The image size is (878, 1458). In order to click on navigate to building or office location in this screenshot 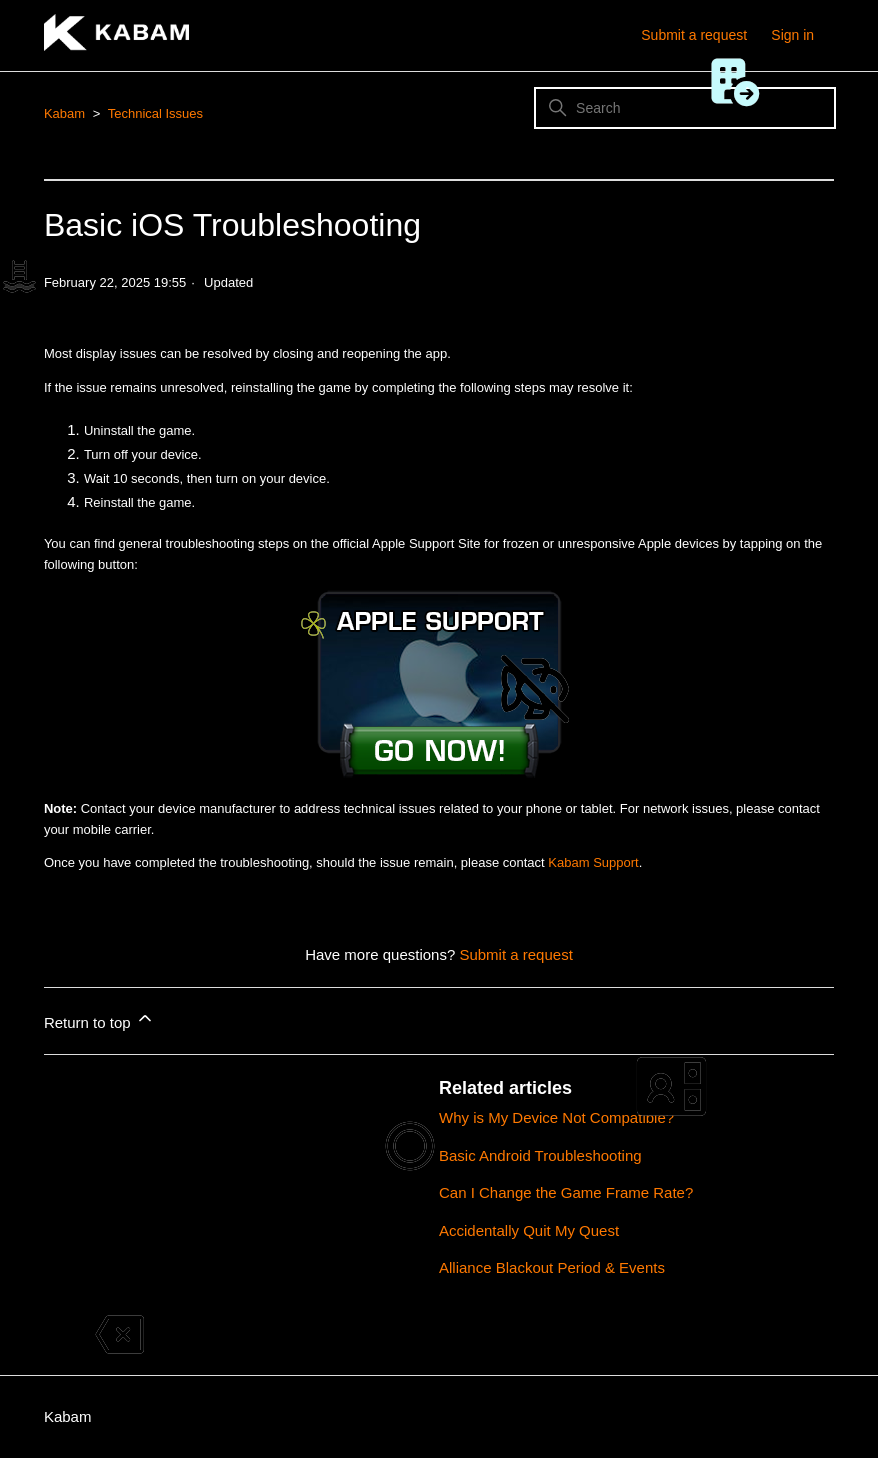, I will do `click(734, 81)`.